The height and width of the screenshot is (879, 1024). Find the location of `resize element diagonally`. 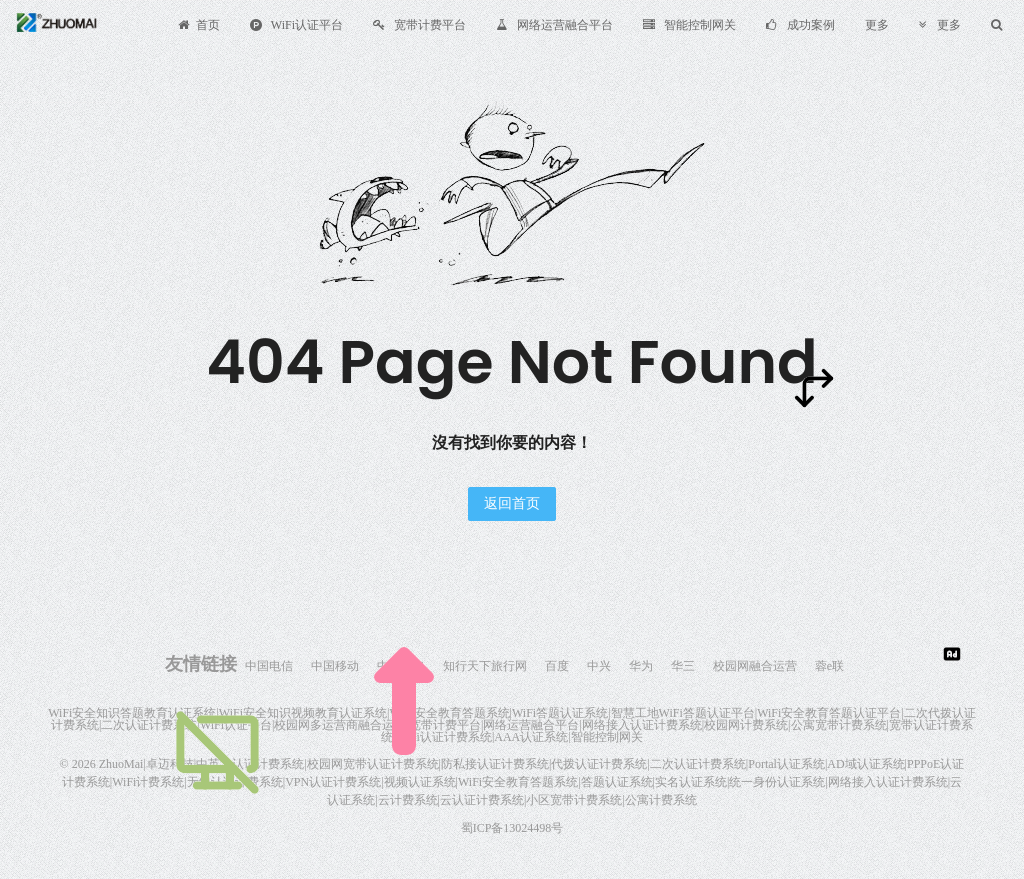

resize element diagonally is located at coordinates (814, 388).